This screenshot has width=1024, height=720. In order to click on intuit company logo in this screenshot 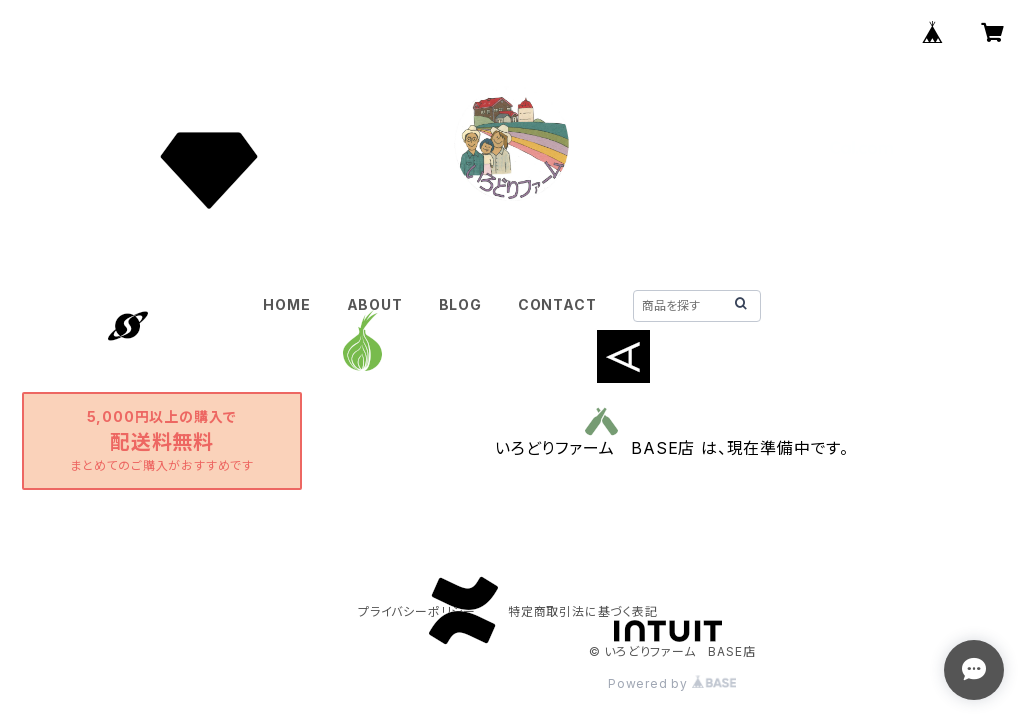, I will do `click(668, 631)`.